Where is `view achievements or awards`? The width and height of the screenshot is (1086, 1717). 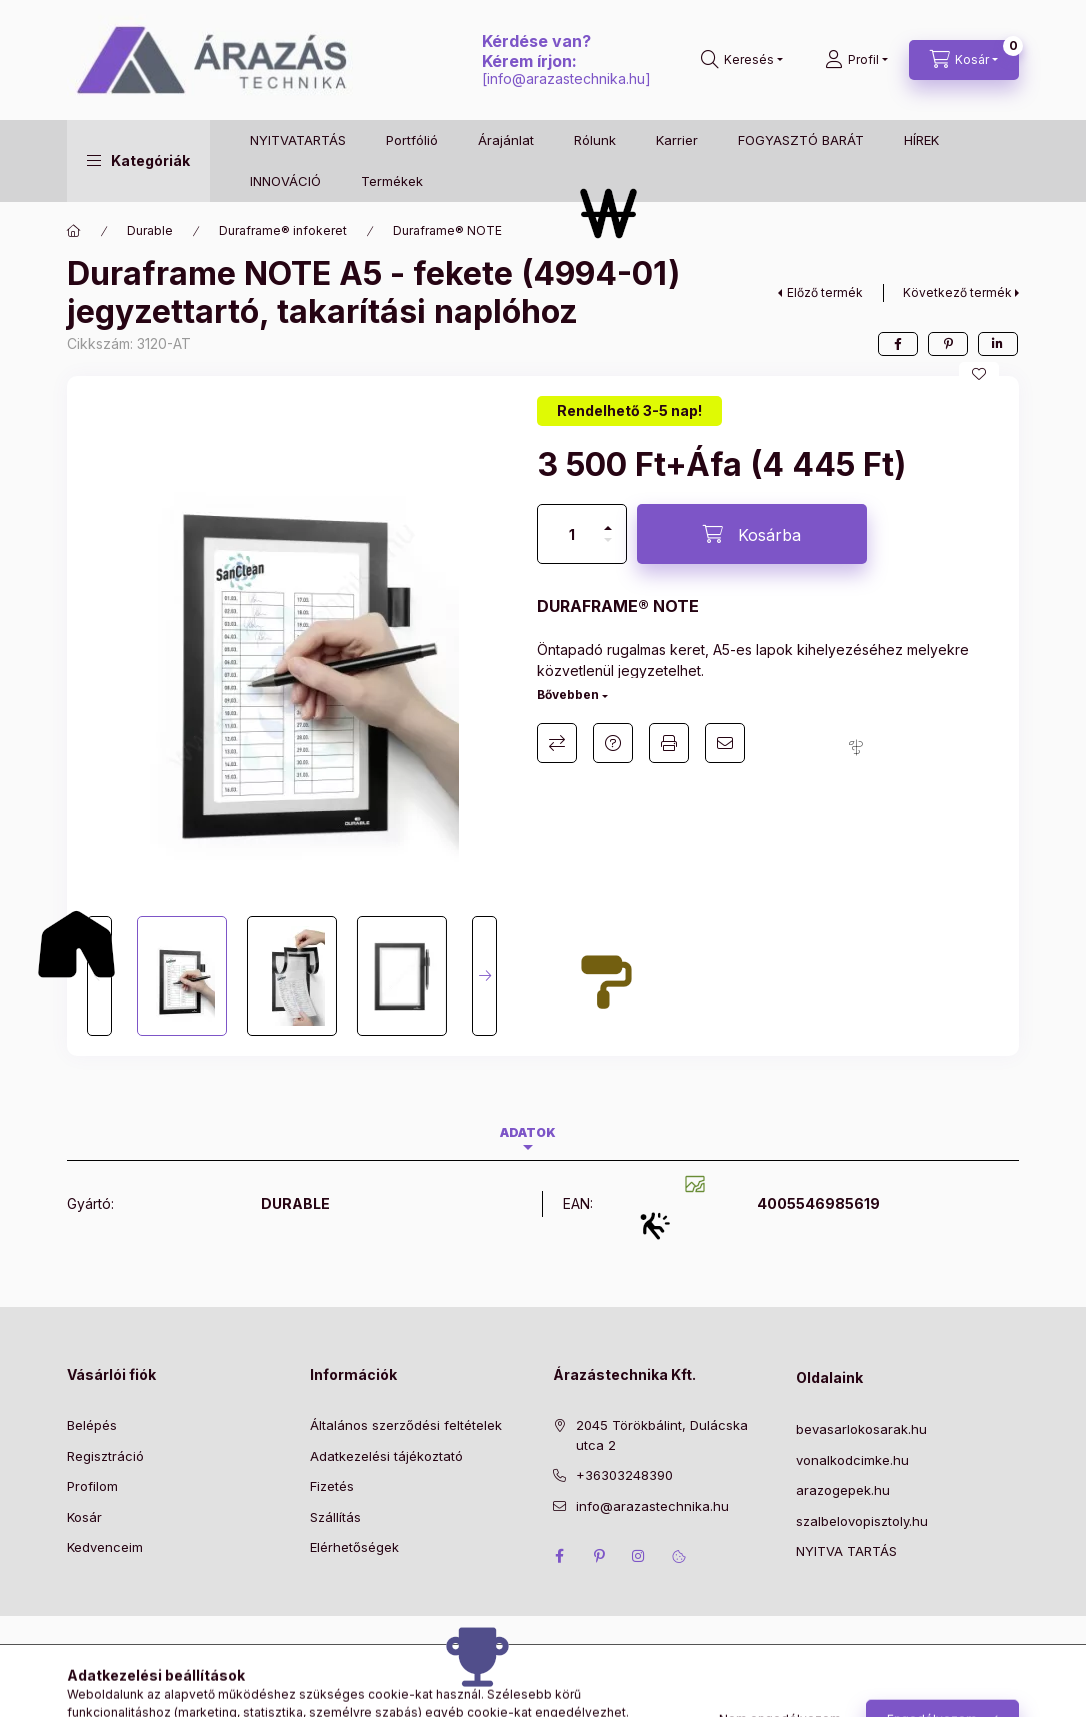
view achievements or awards is located at coordinates (477, 1655).